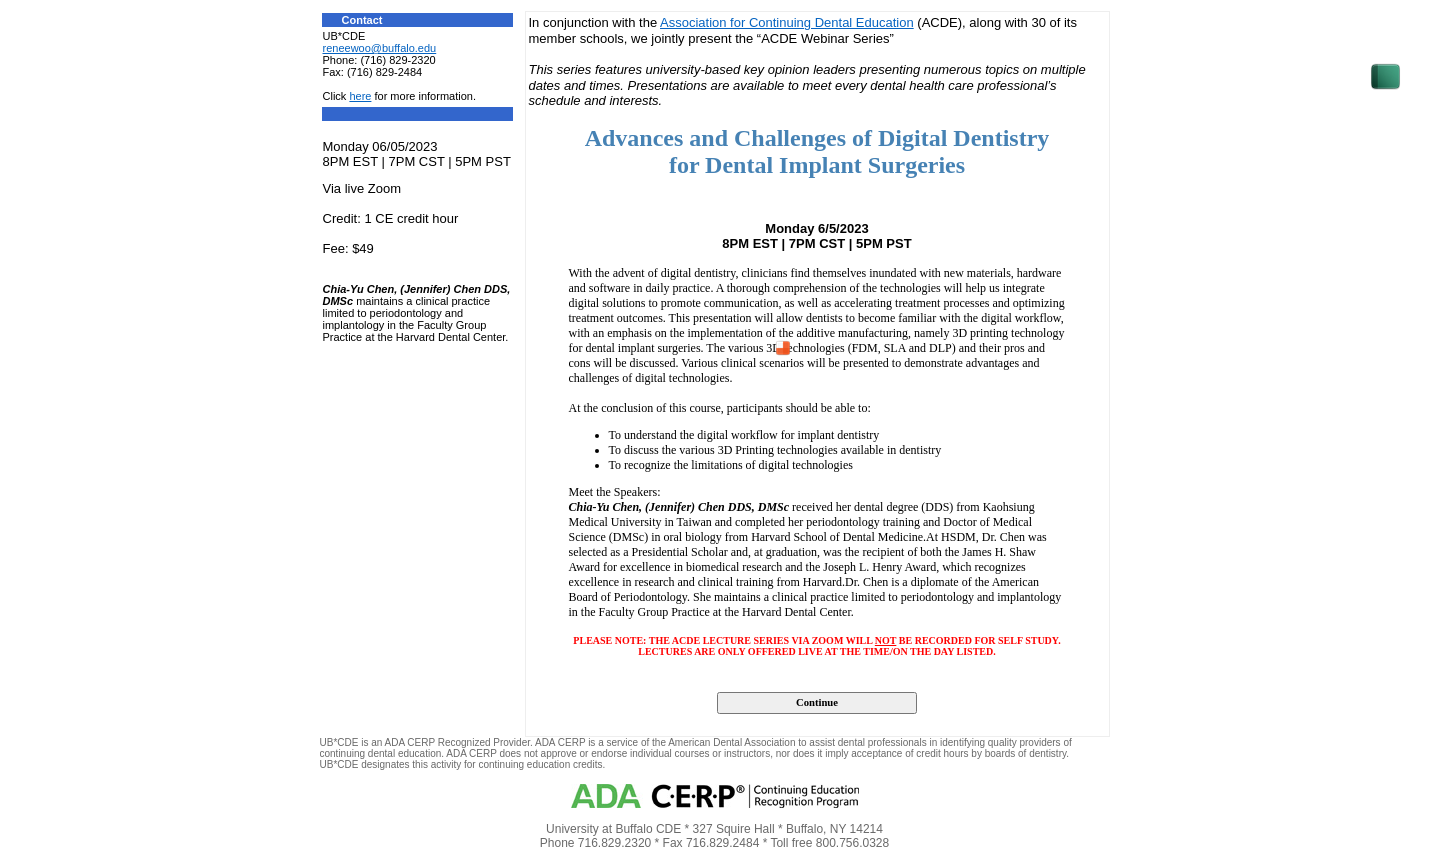  What do you see at coordinates (783, 348) in the screenshot?
I see `switch to the top-left workspace` at bounding box center [783, 348].